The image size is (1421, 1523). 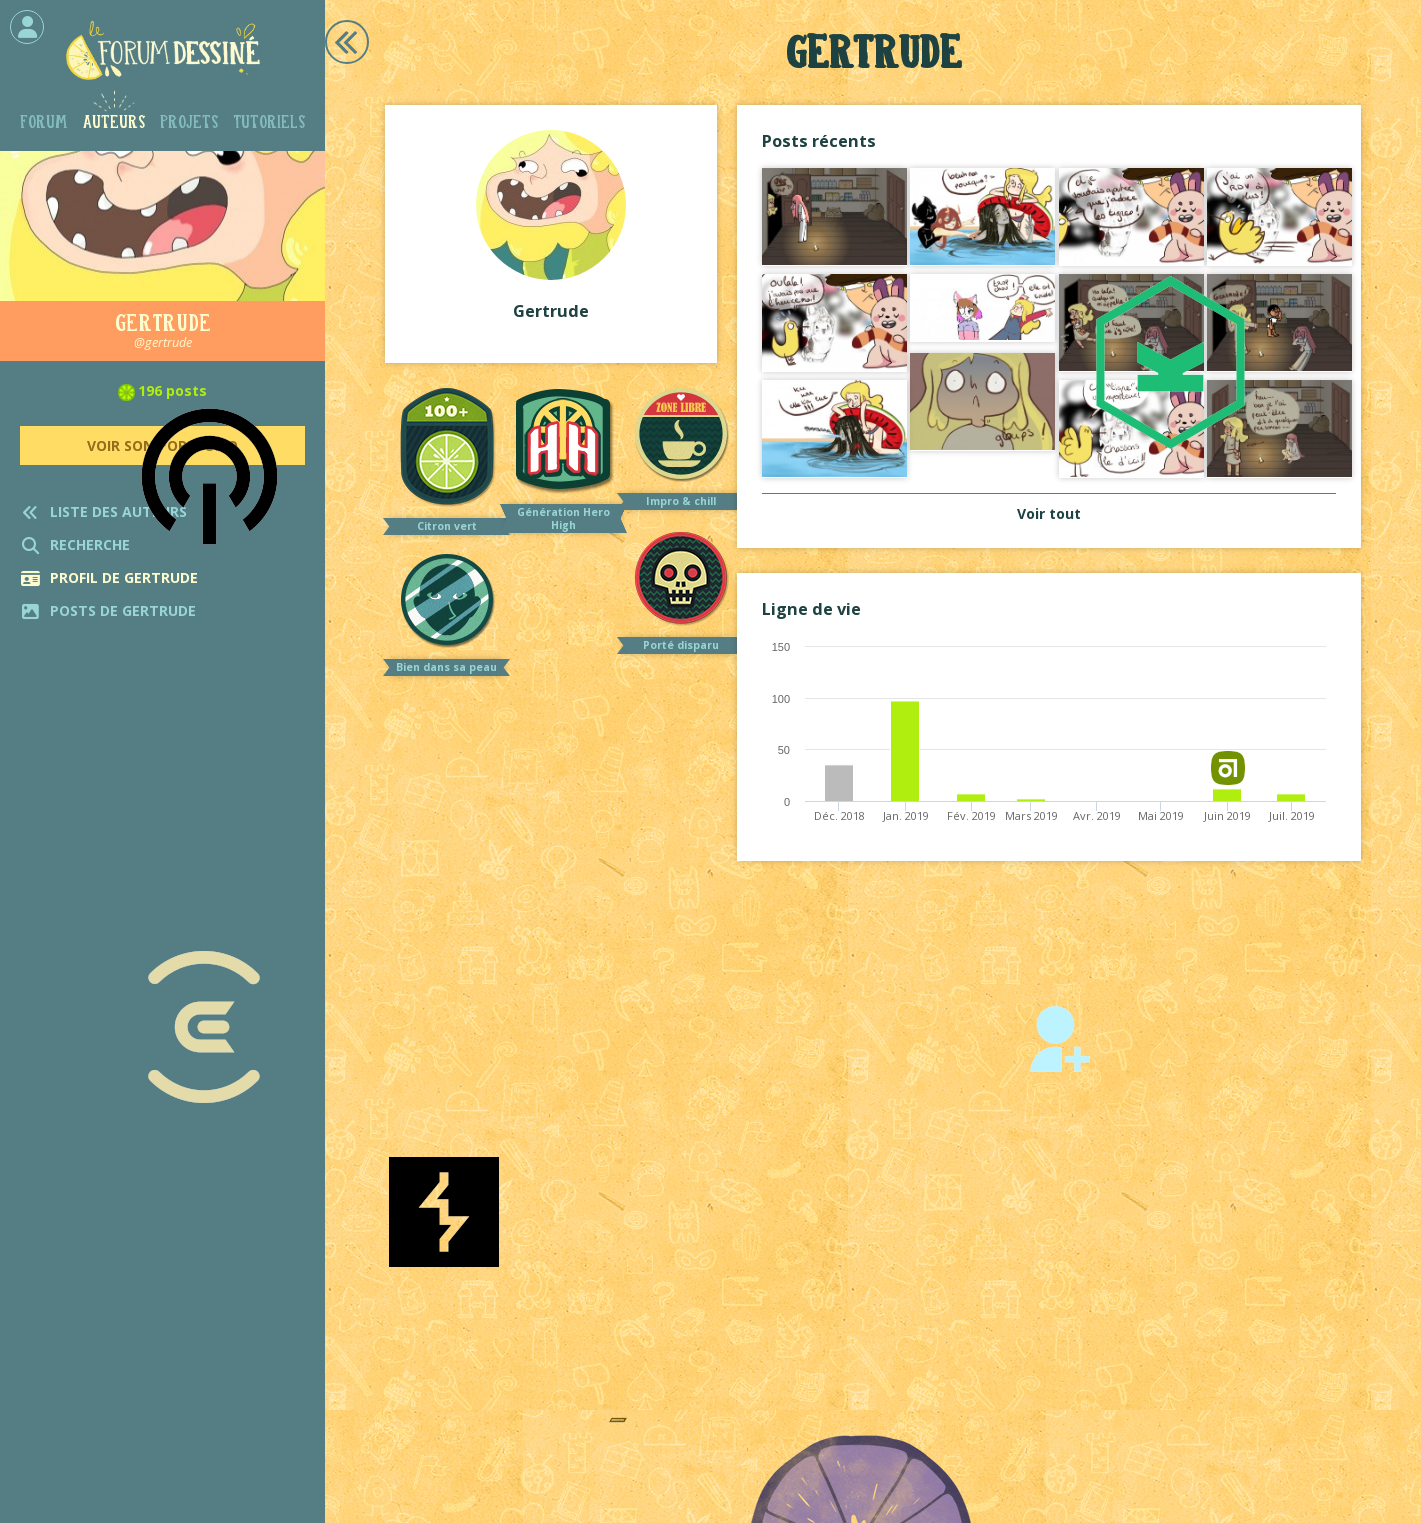 What do you see at coordinates (204, 1027) in the screenshot?
I see `ecovacs app or device connection` at bounding box center [204, 1027].